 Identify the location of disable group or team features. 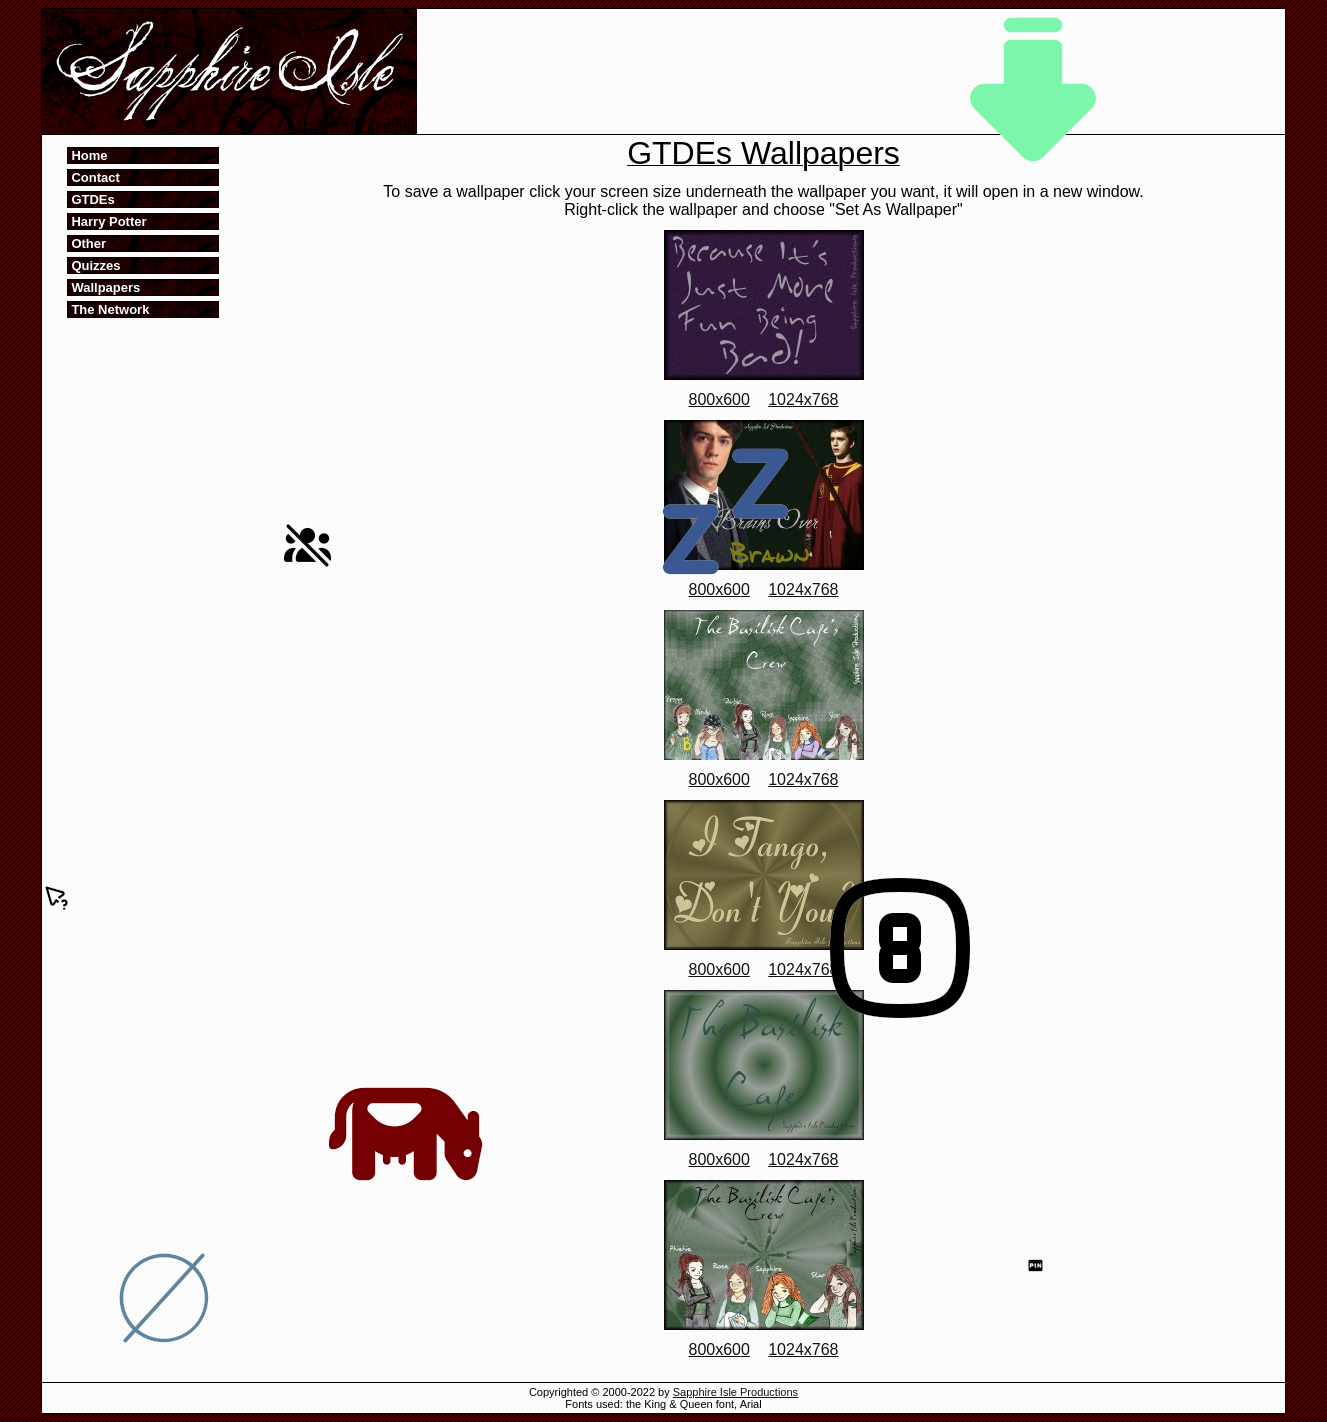
(307, 545).